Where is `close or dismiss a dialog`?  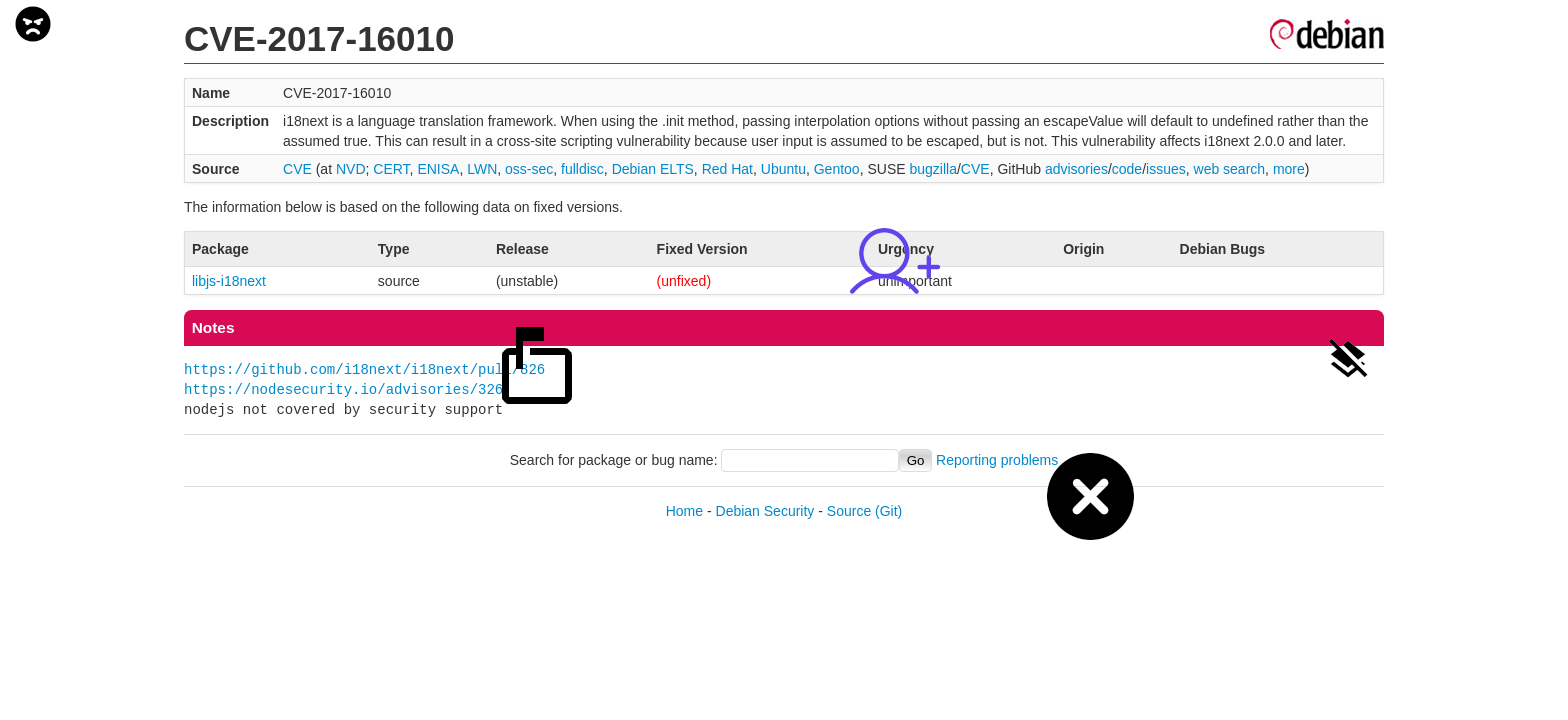
close or dismiss a dialog is located at coordinates (1090, 496).